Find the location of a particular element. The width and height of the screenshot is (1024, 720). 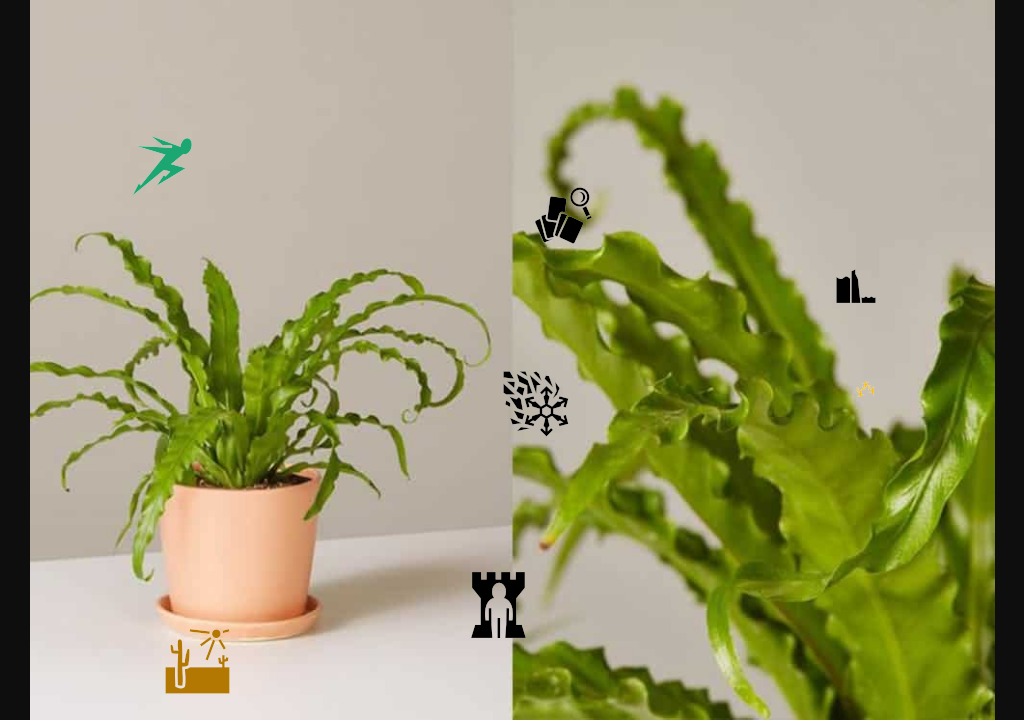

activate chain lightning ability or spell is located at coordinates (865, 389).